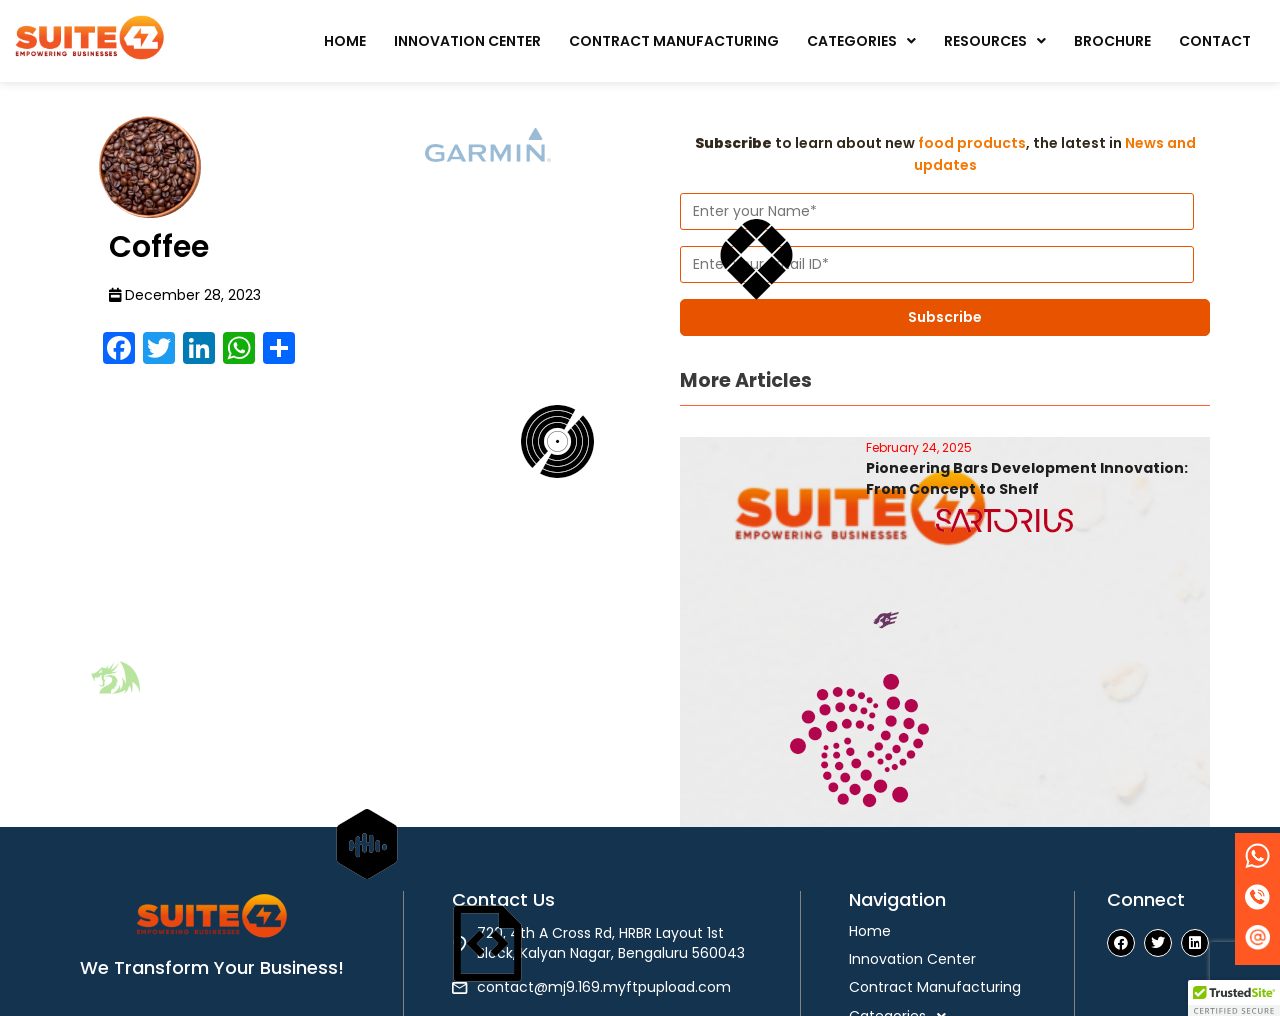 The image size is (1280, 1016). I want to click on redragon brand logo, so click(115, 677).